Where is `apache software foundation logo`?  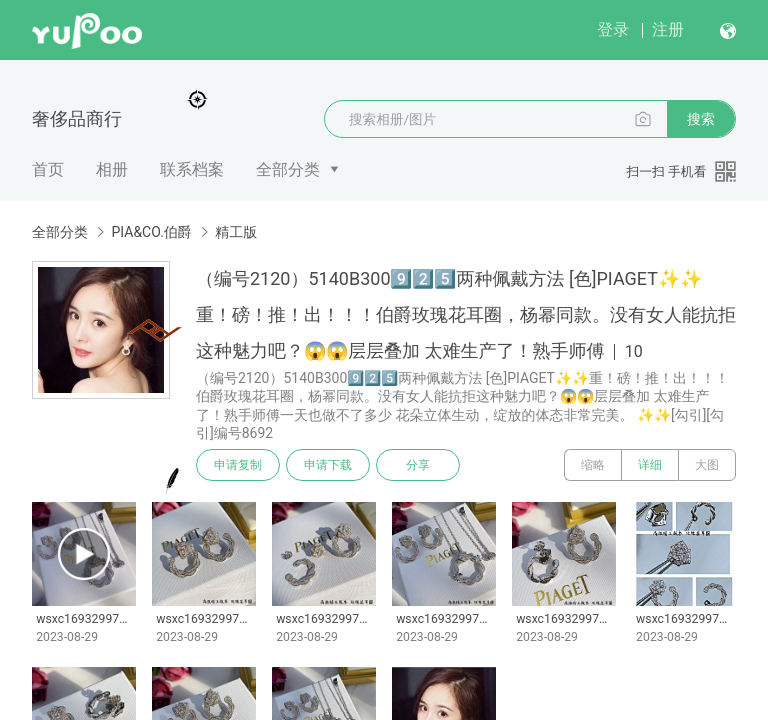
apache software foundation logo is located at coordinates (173, 481).